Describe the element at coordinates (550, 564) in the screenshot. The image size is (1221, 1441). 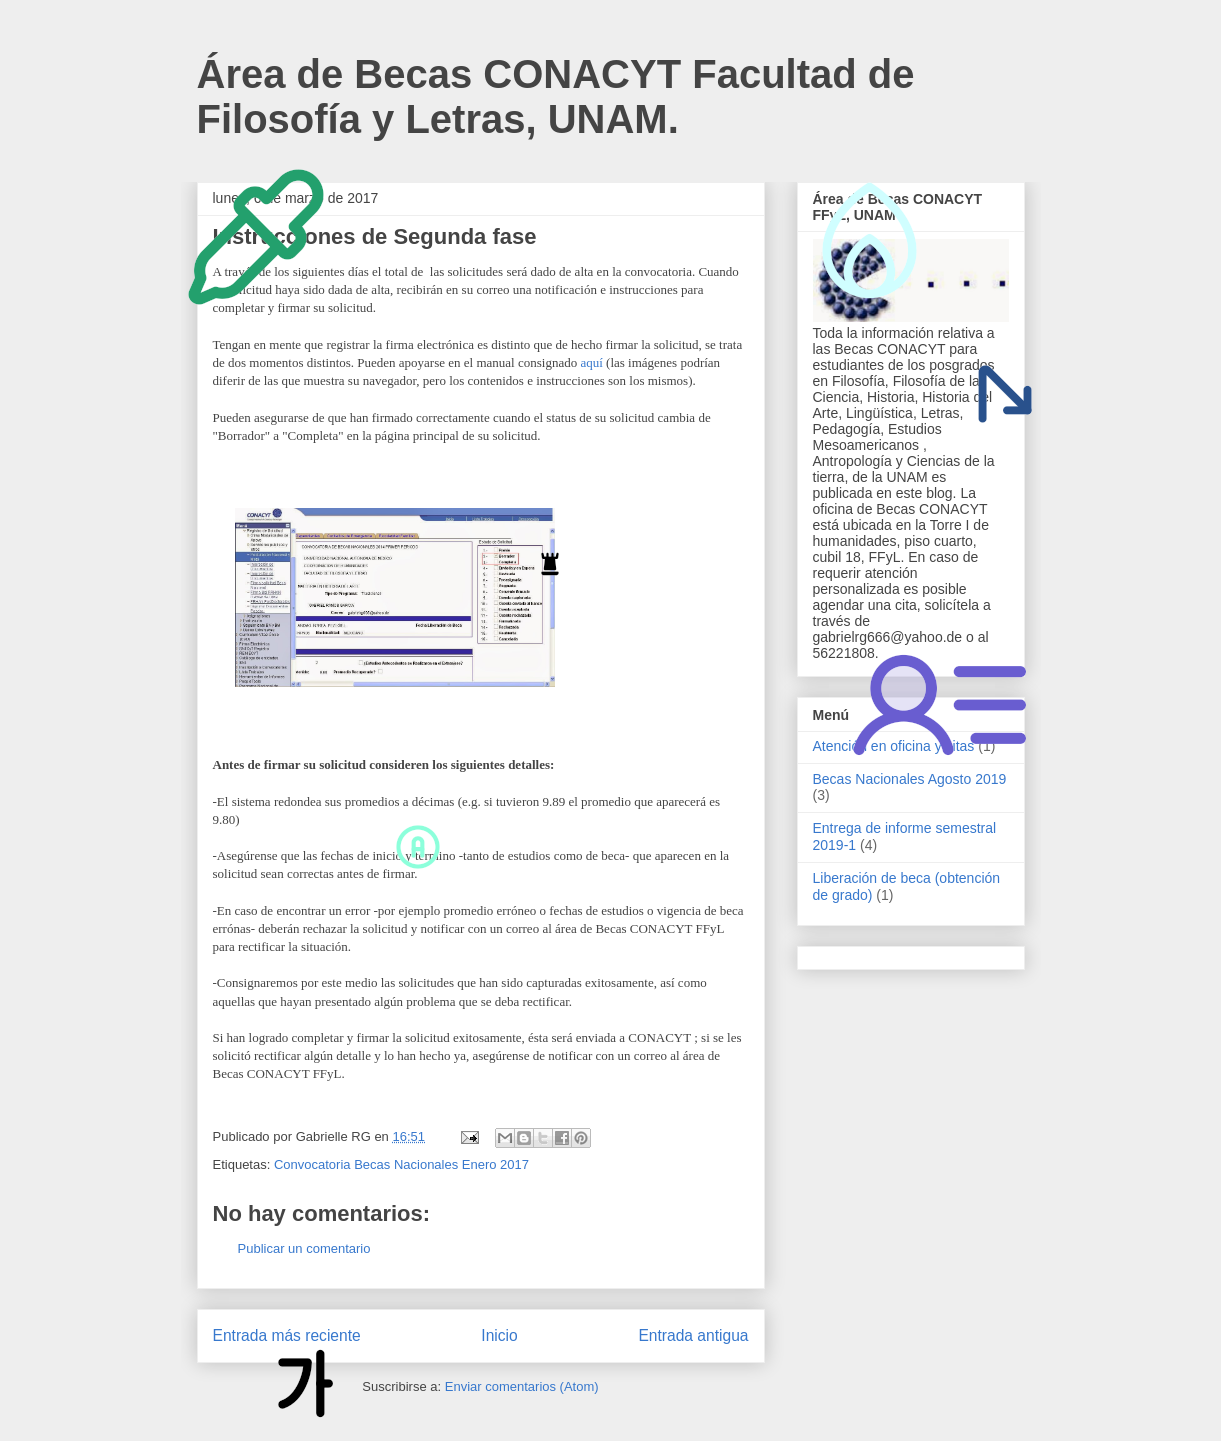
I see `play chess or access board games` at that location.